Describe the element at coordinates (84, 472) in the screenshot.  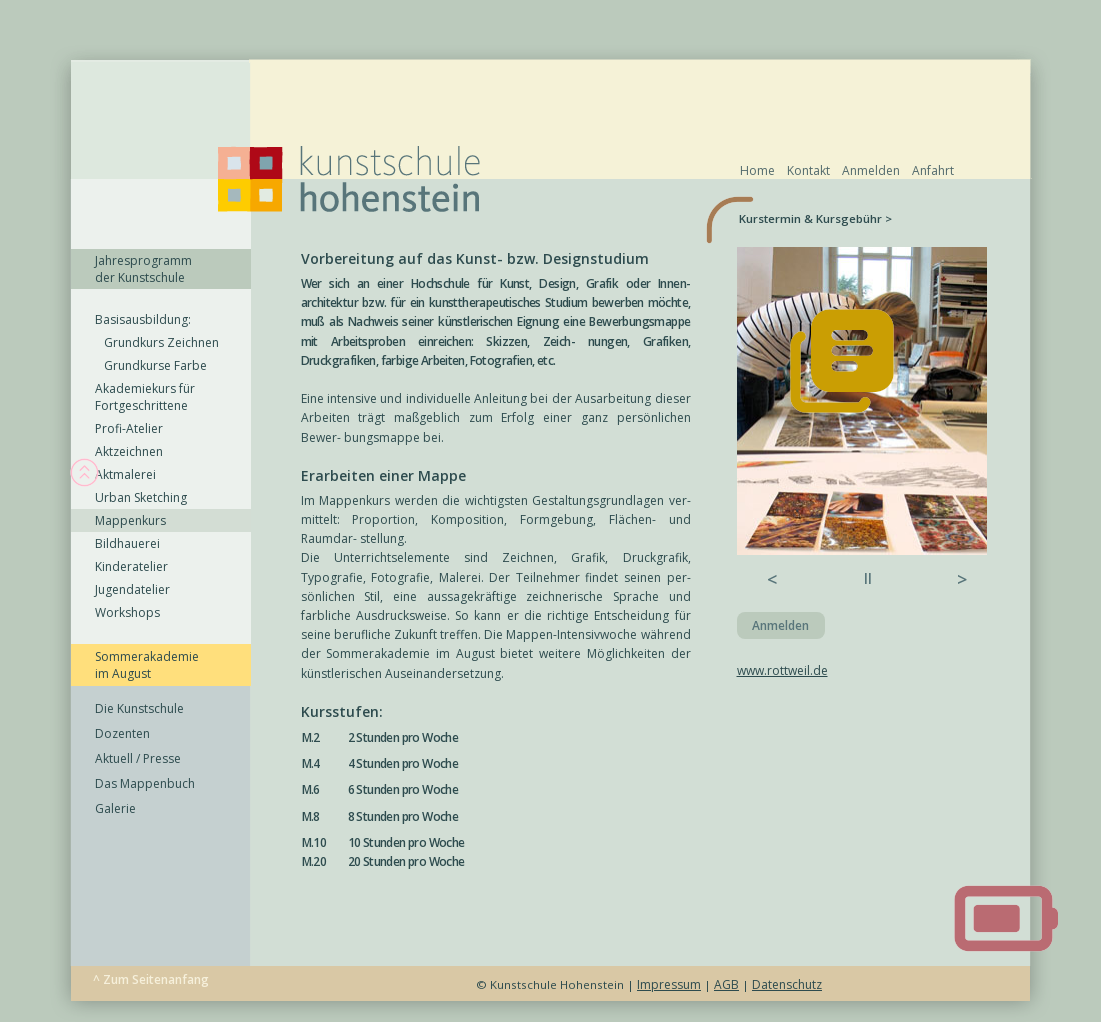
I see `scroll to top of page` at that location.